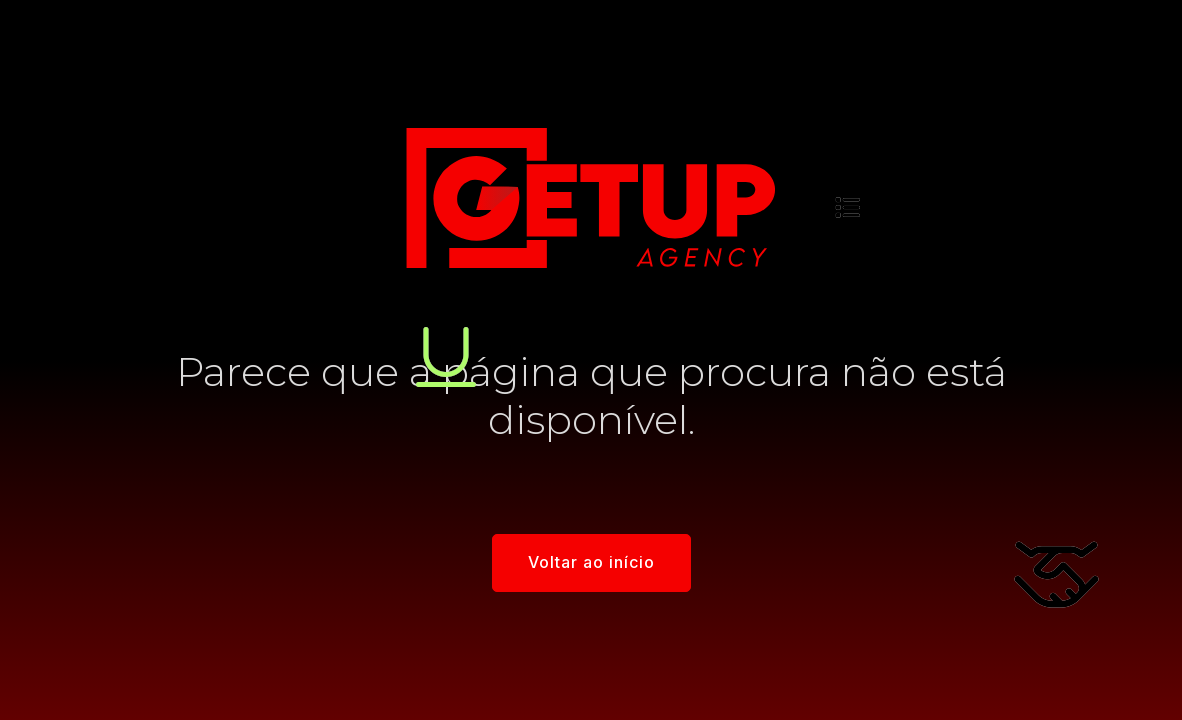 The width and height of the screenshot is (1182, 720). I want to click on apply underline formatting to selected text, so click(446, 357).